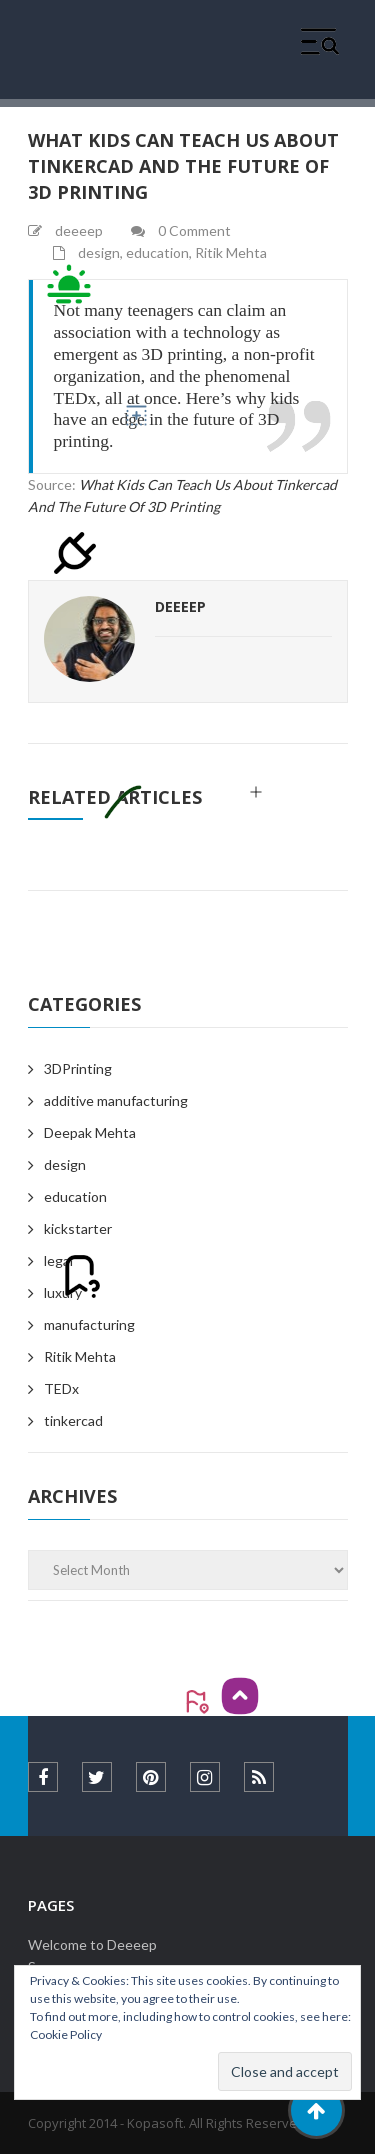 The image size is (375, 2154). What do you see at coordinates (79, 1275) in the screenshot?
I see `access bookmark help or FAQ` at bounding box center [79, 1275].